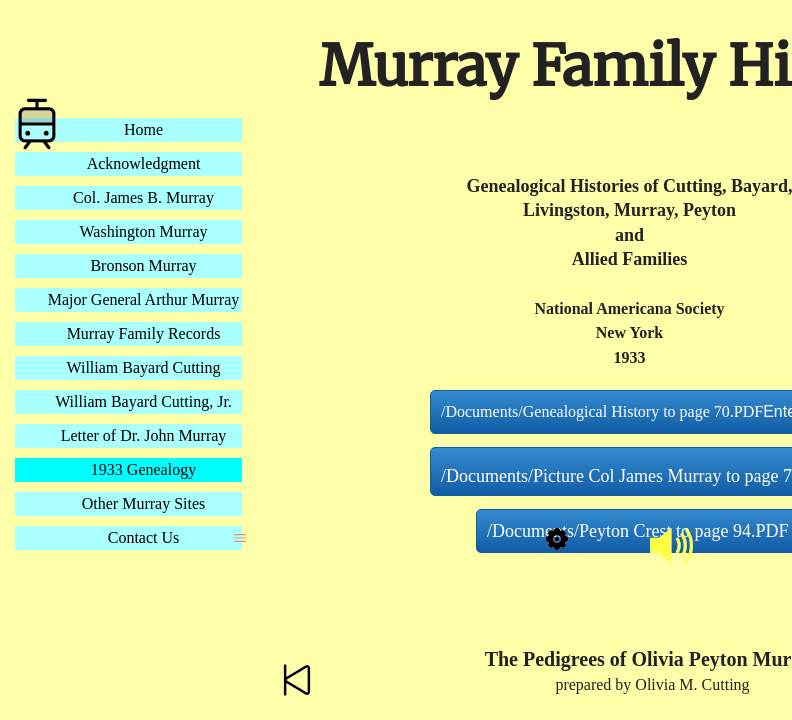  Describe the element at coordinates (297, 680) in the screenshot. I see `skip to previous track` at that location.